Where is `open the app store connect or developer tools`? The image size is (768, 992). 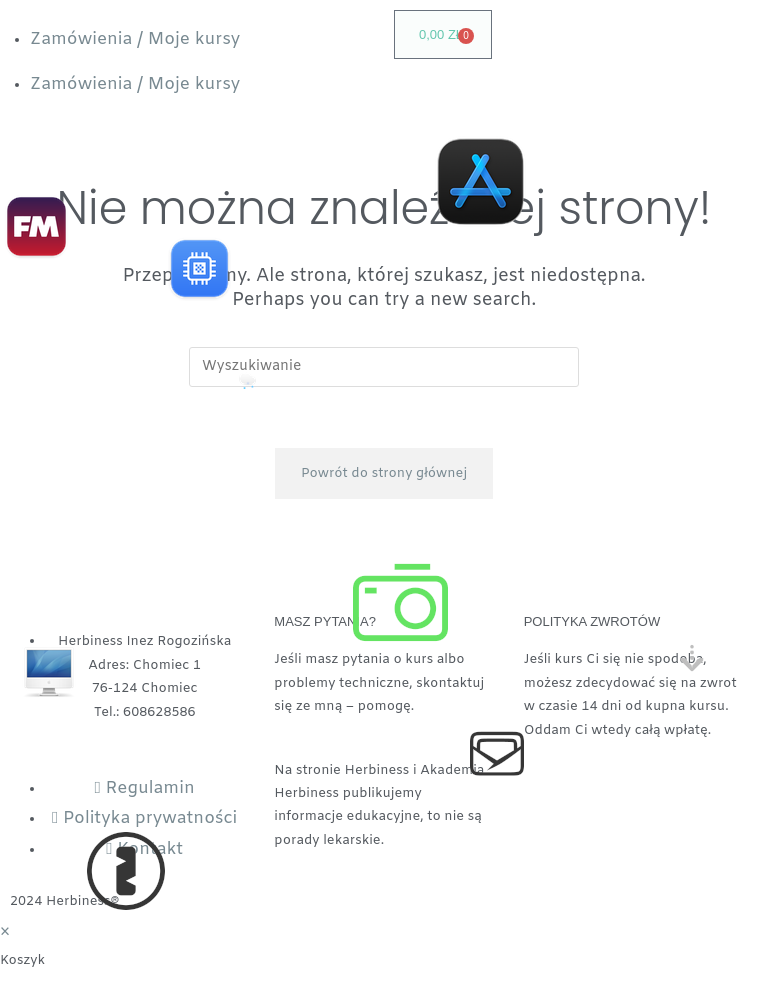
open the app store connect or developer tools is located at coordinates (480, 181).